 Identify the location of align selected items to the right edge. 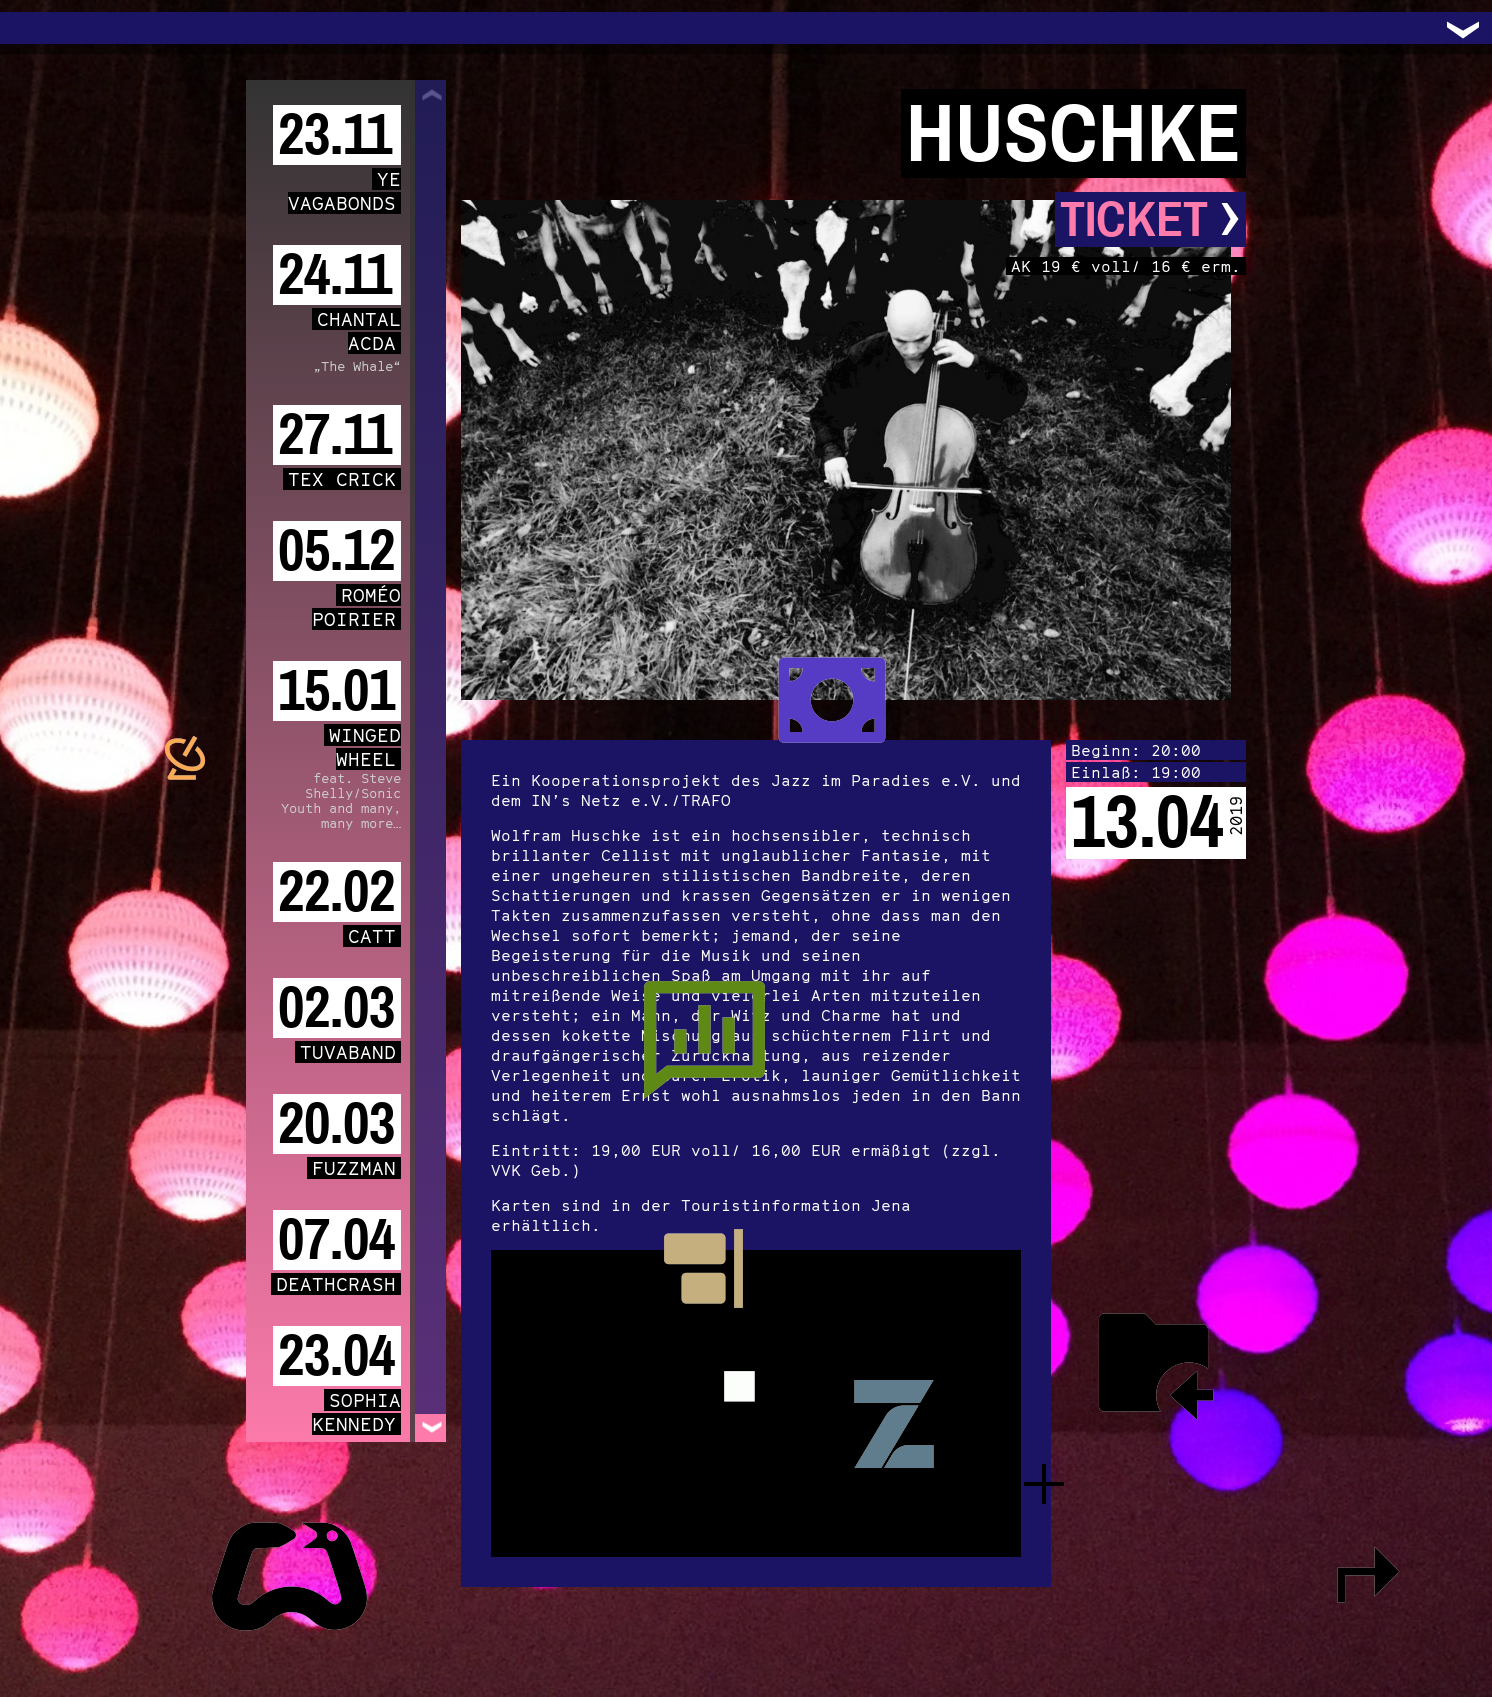
(703, 1268).